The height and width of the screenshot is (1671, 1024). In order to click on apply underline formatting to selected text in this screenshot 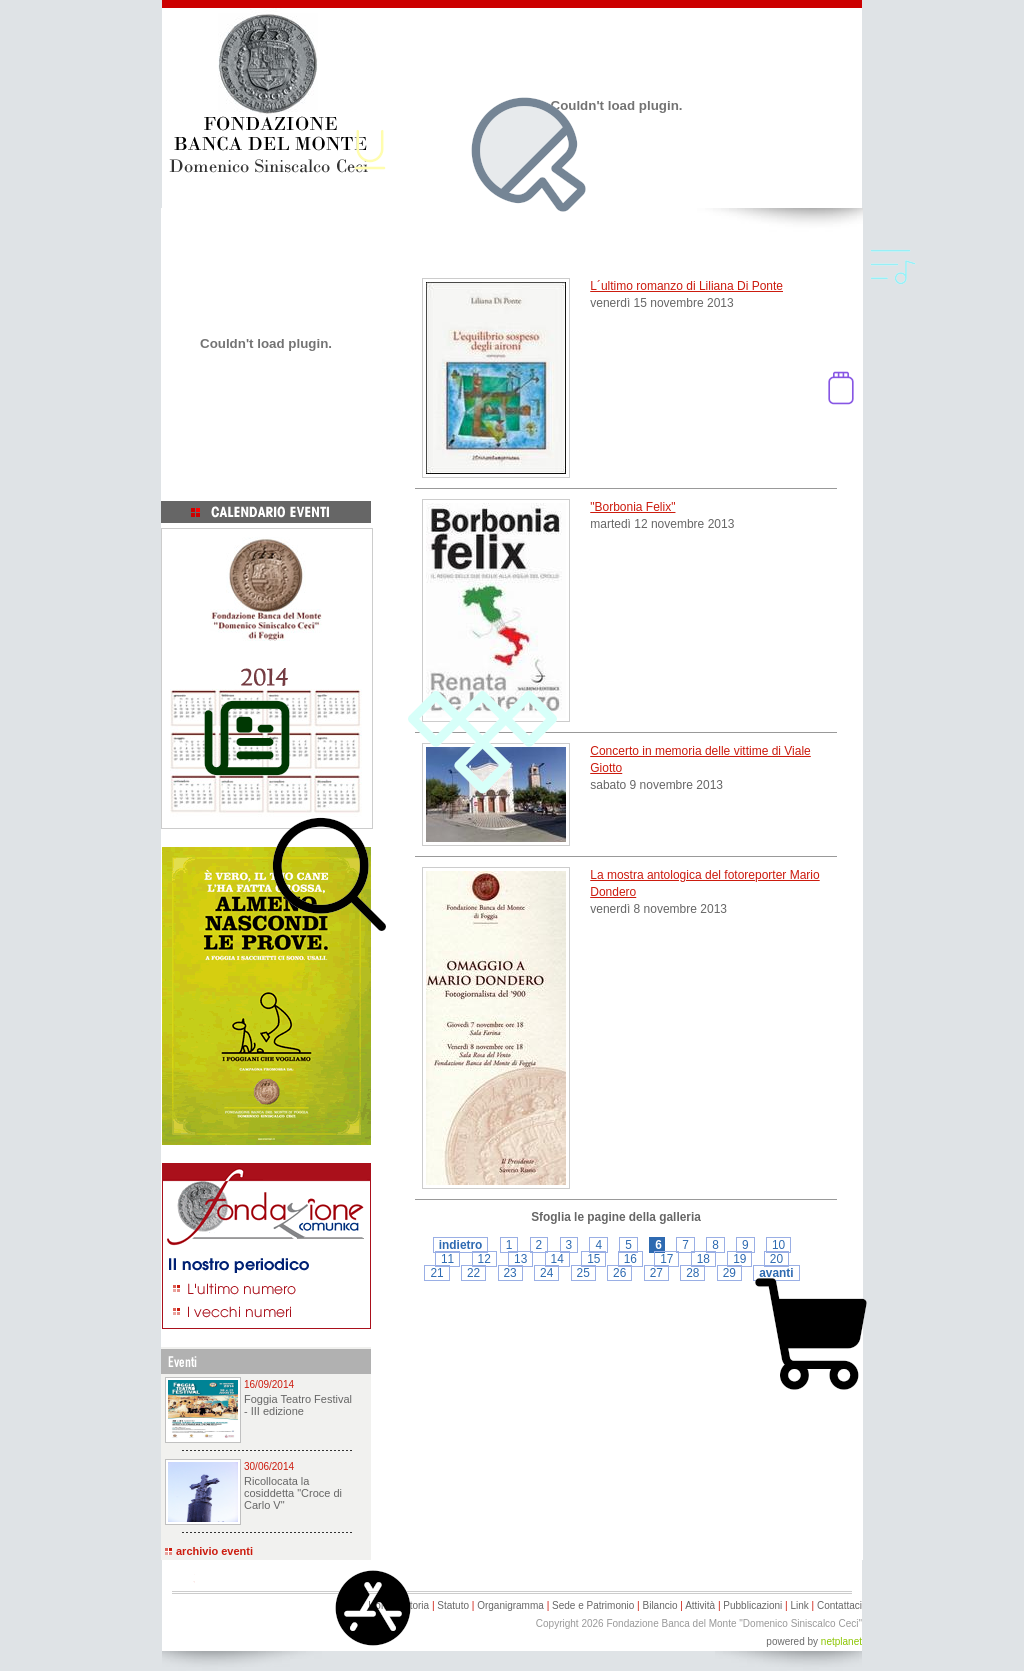, I will do `click(370, 147)`.